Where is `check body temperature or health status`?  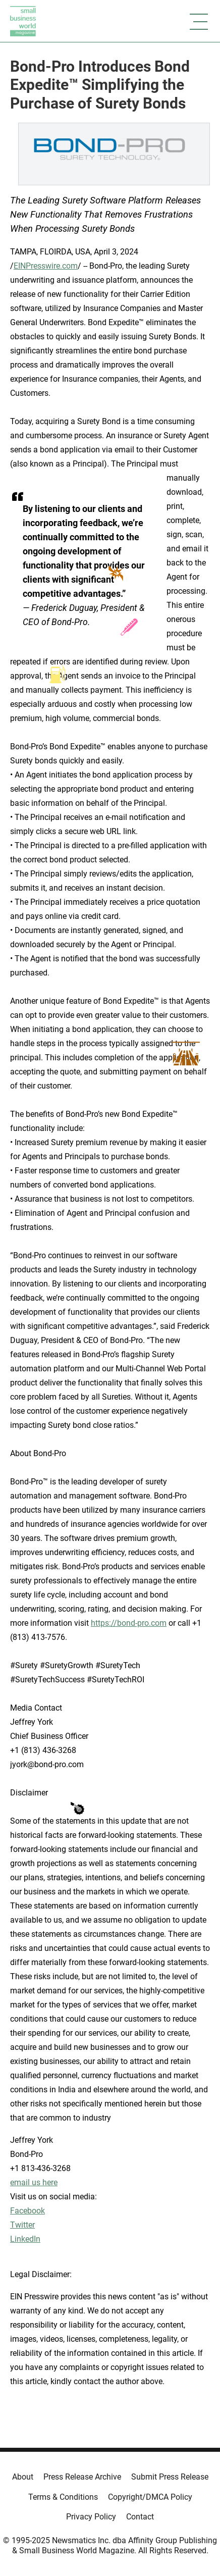 check body temperature or health status is located at coordinates (129, 627).